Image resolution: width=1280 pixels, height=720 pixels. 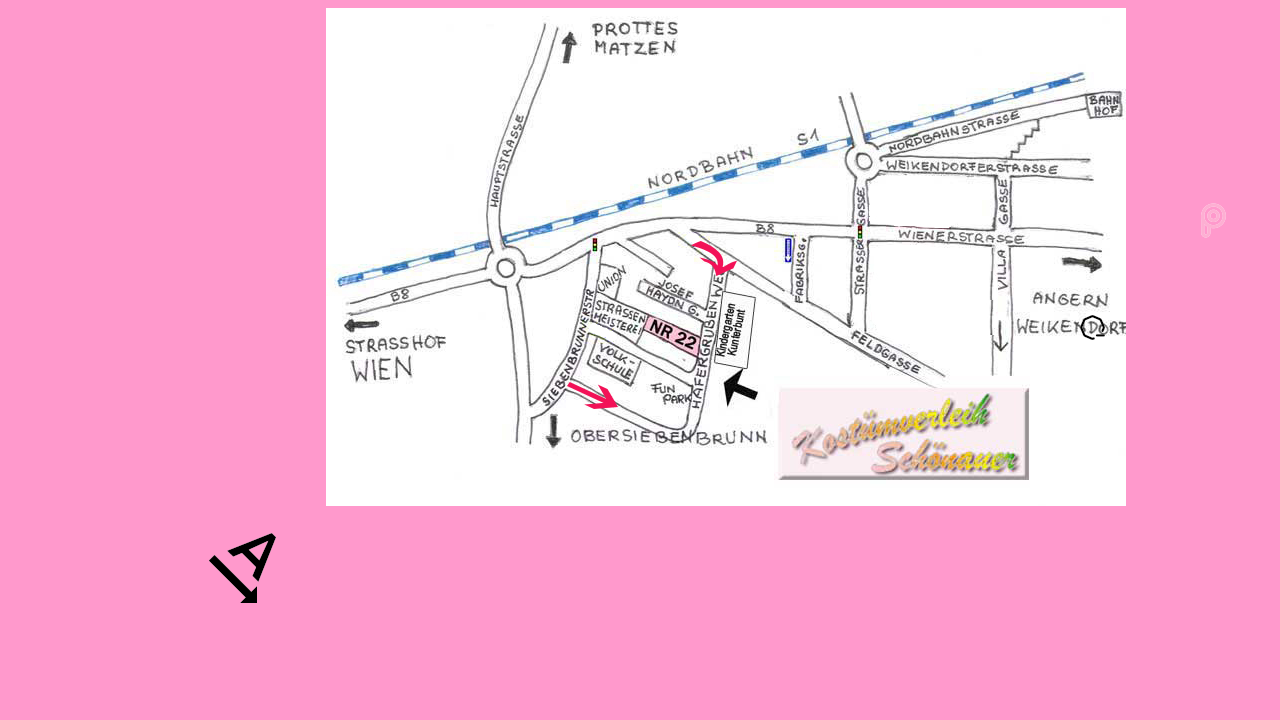 I want to click on remove or delete an item with a warning, so click(x=1092, y=327).